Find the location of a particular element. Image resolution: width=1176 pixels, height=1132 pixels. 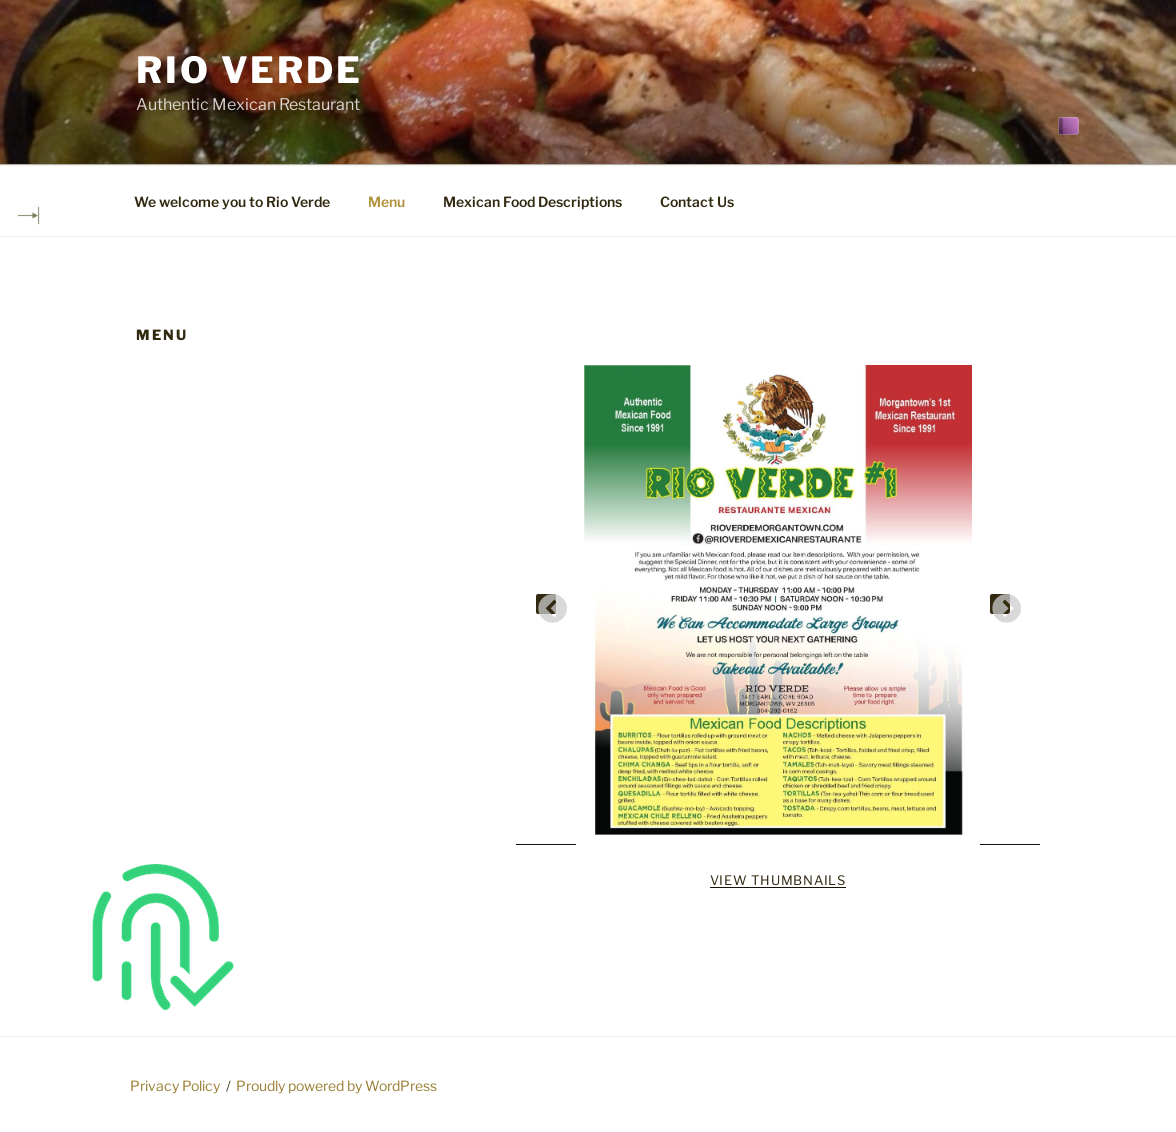

jump to the last item in a list is located at coordinates (28, 215).